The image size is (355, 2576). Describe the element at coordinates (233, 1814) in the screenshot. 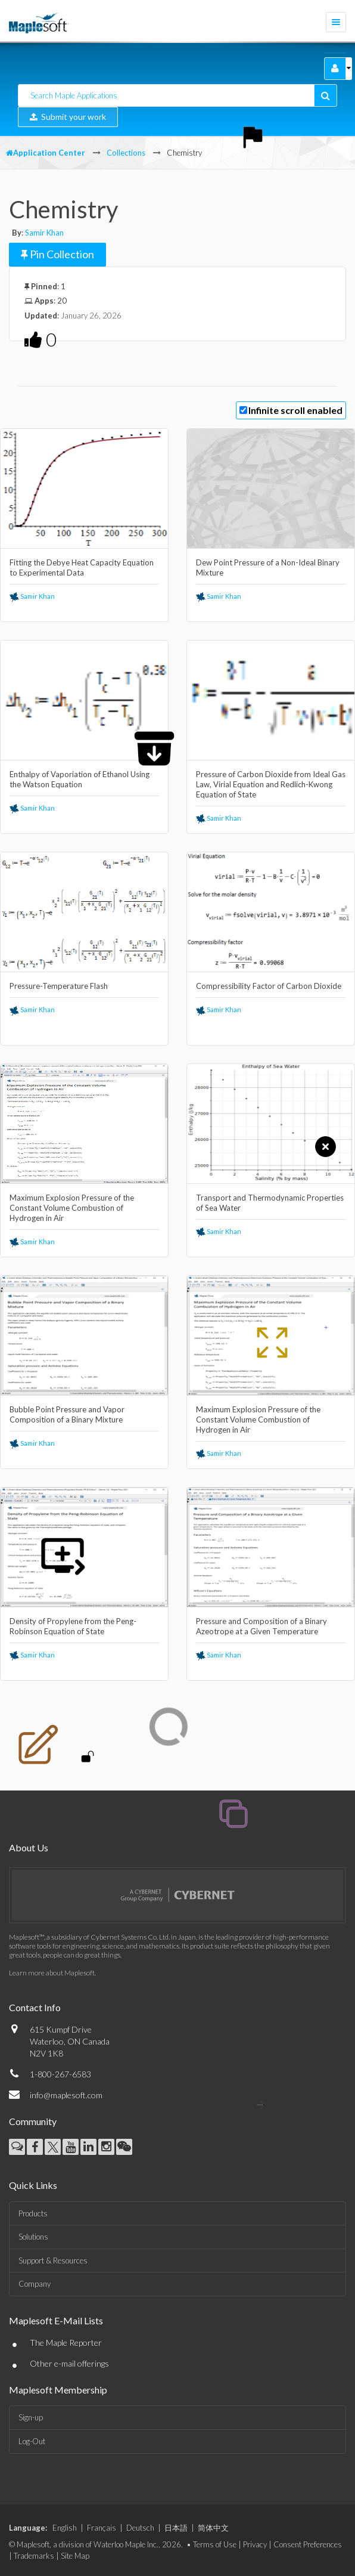

I see `copy to clipboard` at that location.